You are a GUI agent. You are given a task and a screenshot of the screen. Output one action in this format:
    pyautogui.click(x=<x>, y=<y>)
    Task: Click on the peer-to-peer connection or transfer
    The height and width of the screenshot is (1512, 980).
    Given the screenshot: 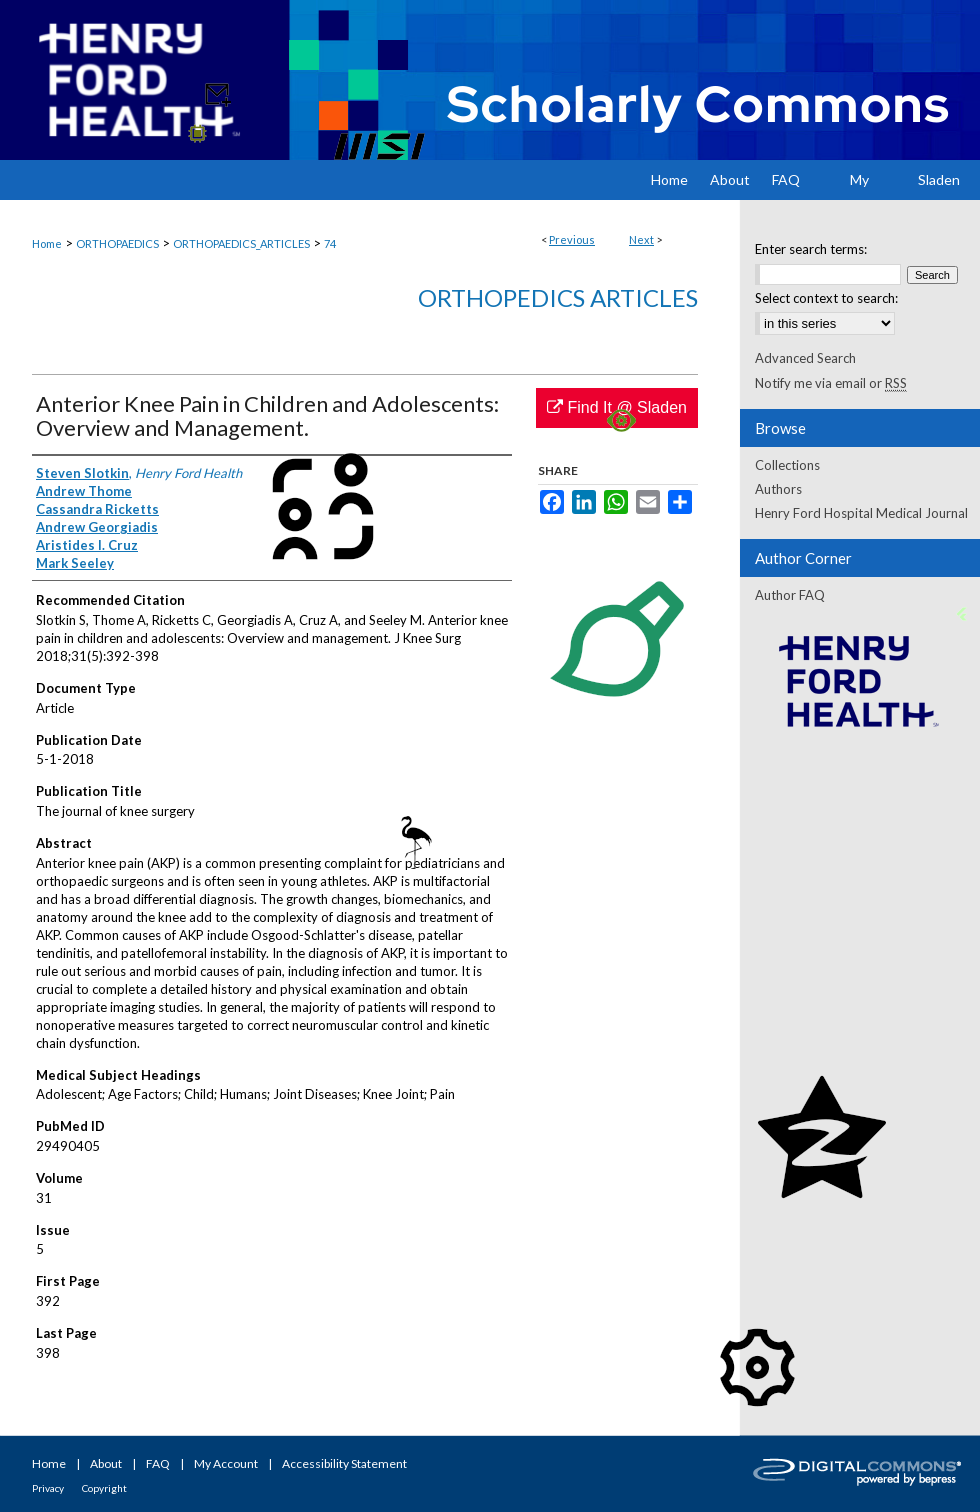 What is the action you would take?
    pyautogui.click(x=323, y=509)
    